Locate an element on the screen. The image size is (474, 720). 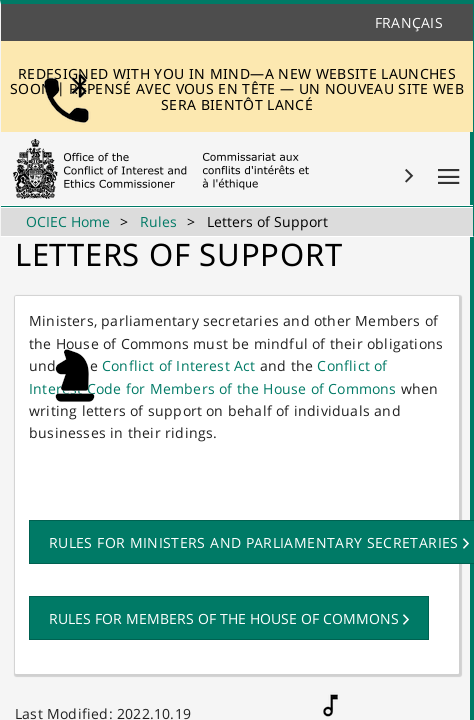
play chess or open a chess game is located at coordinates (75, 377).